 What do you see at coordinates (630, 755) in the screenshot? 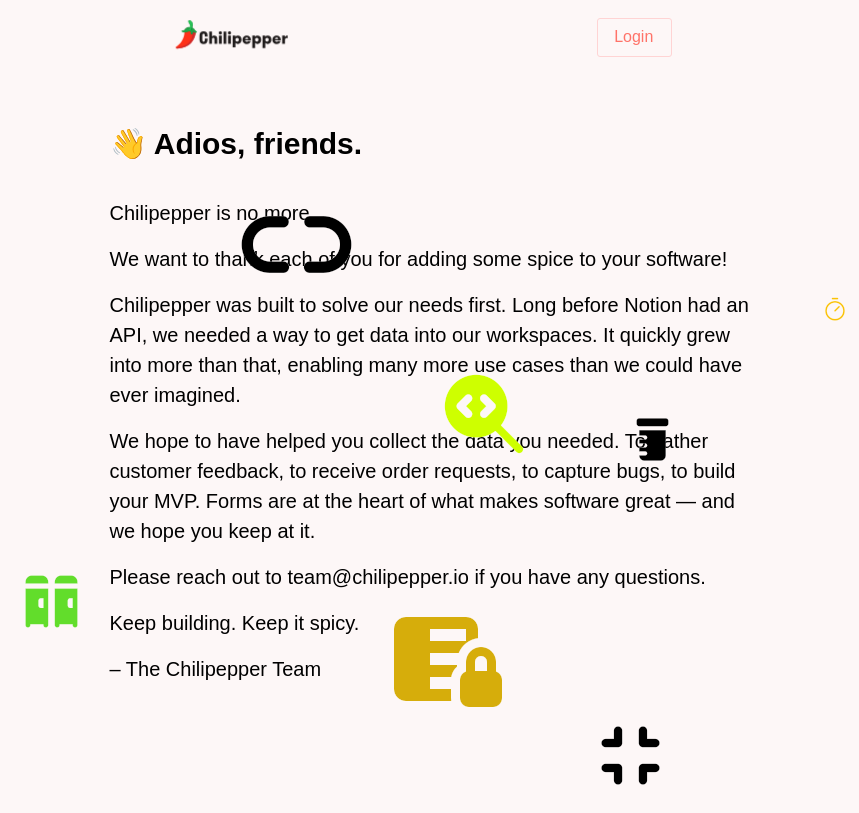
I see `compress or reduce content size` at bounding box center [630, 755].